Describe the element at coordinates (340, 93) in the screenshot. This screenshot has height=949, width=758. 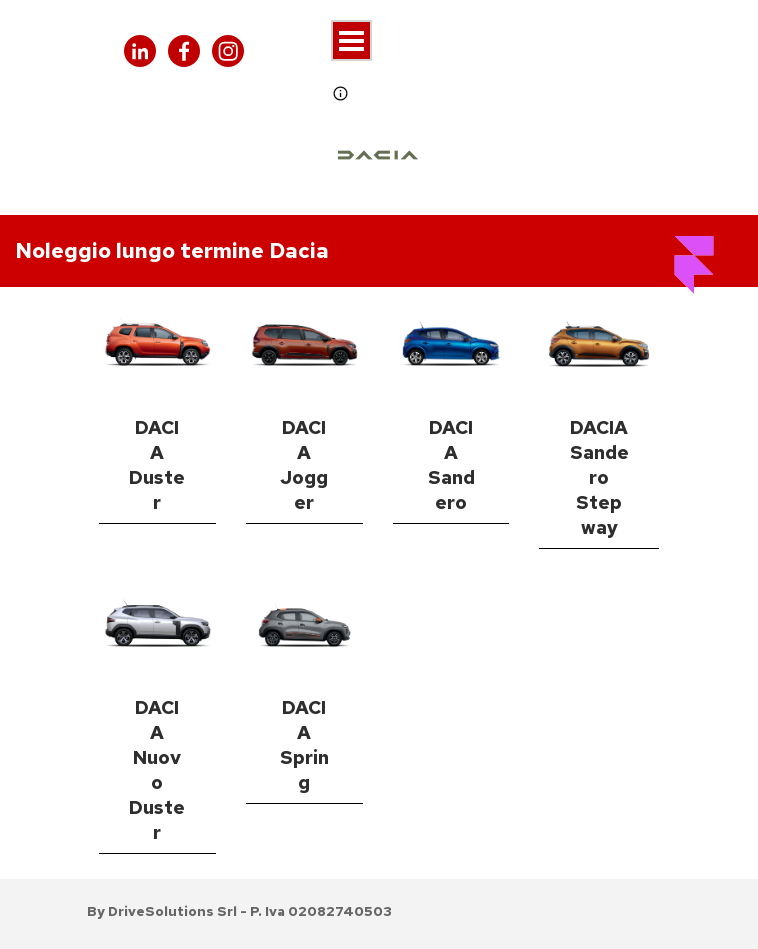
I see `view more information or details` at that location.